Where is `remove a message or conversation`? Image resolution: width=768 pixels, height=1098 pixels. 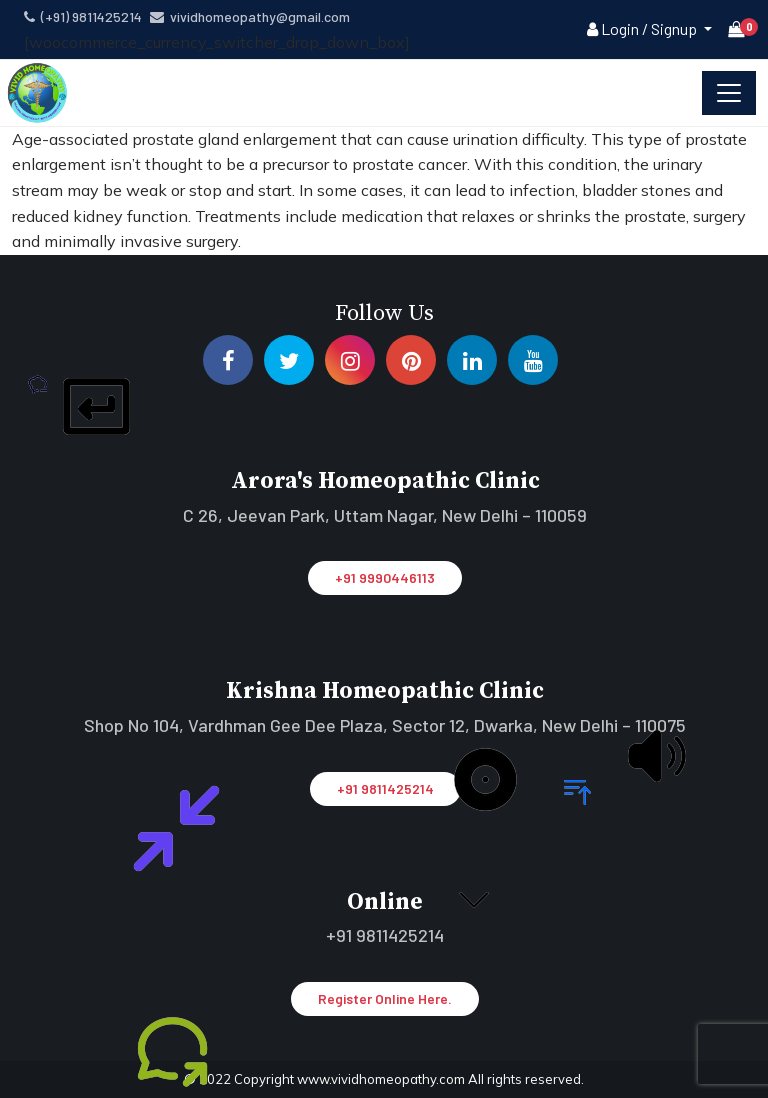
remove a message or conversation is located at coordinates (37, 384).